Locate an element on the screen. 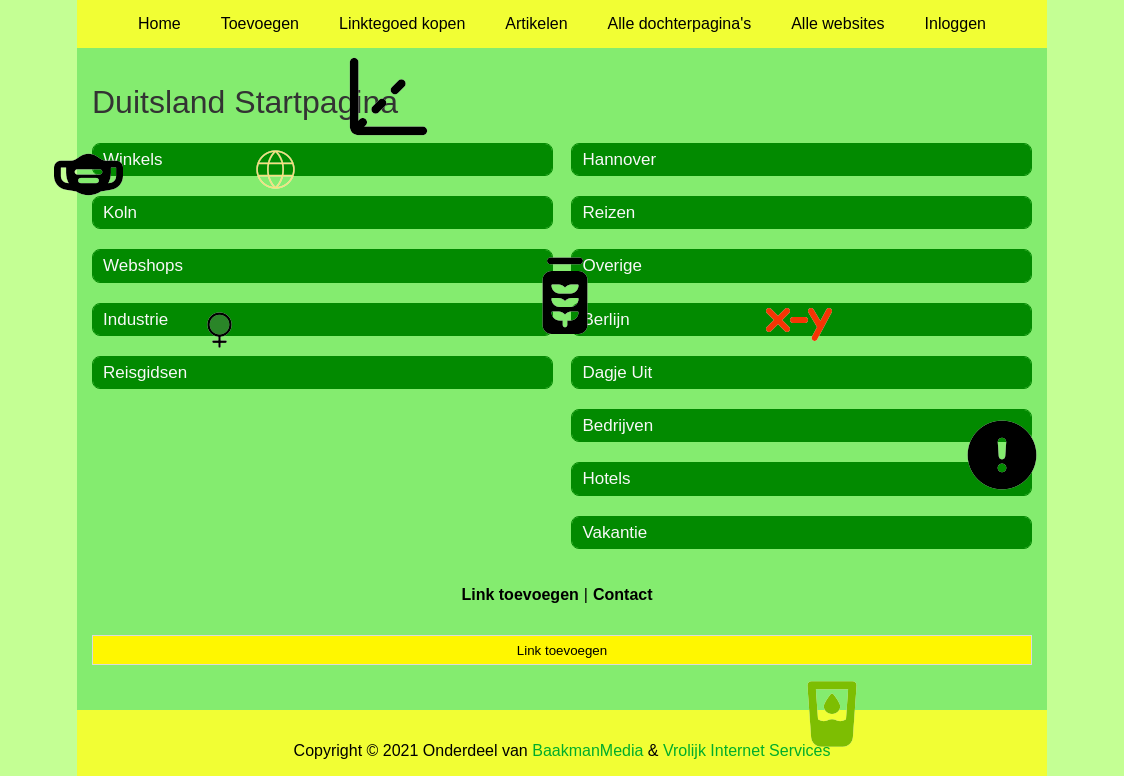  track water intake or hydration is located at coordinates (832, 714).